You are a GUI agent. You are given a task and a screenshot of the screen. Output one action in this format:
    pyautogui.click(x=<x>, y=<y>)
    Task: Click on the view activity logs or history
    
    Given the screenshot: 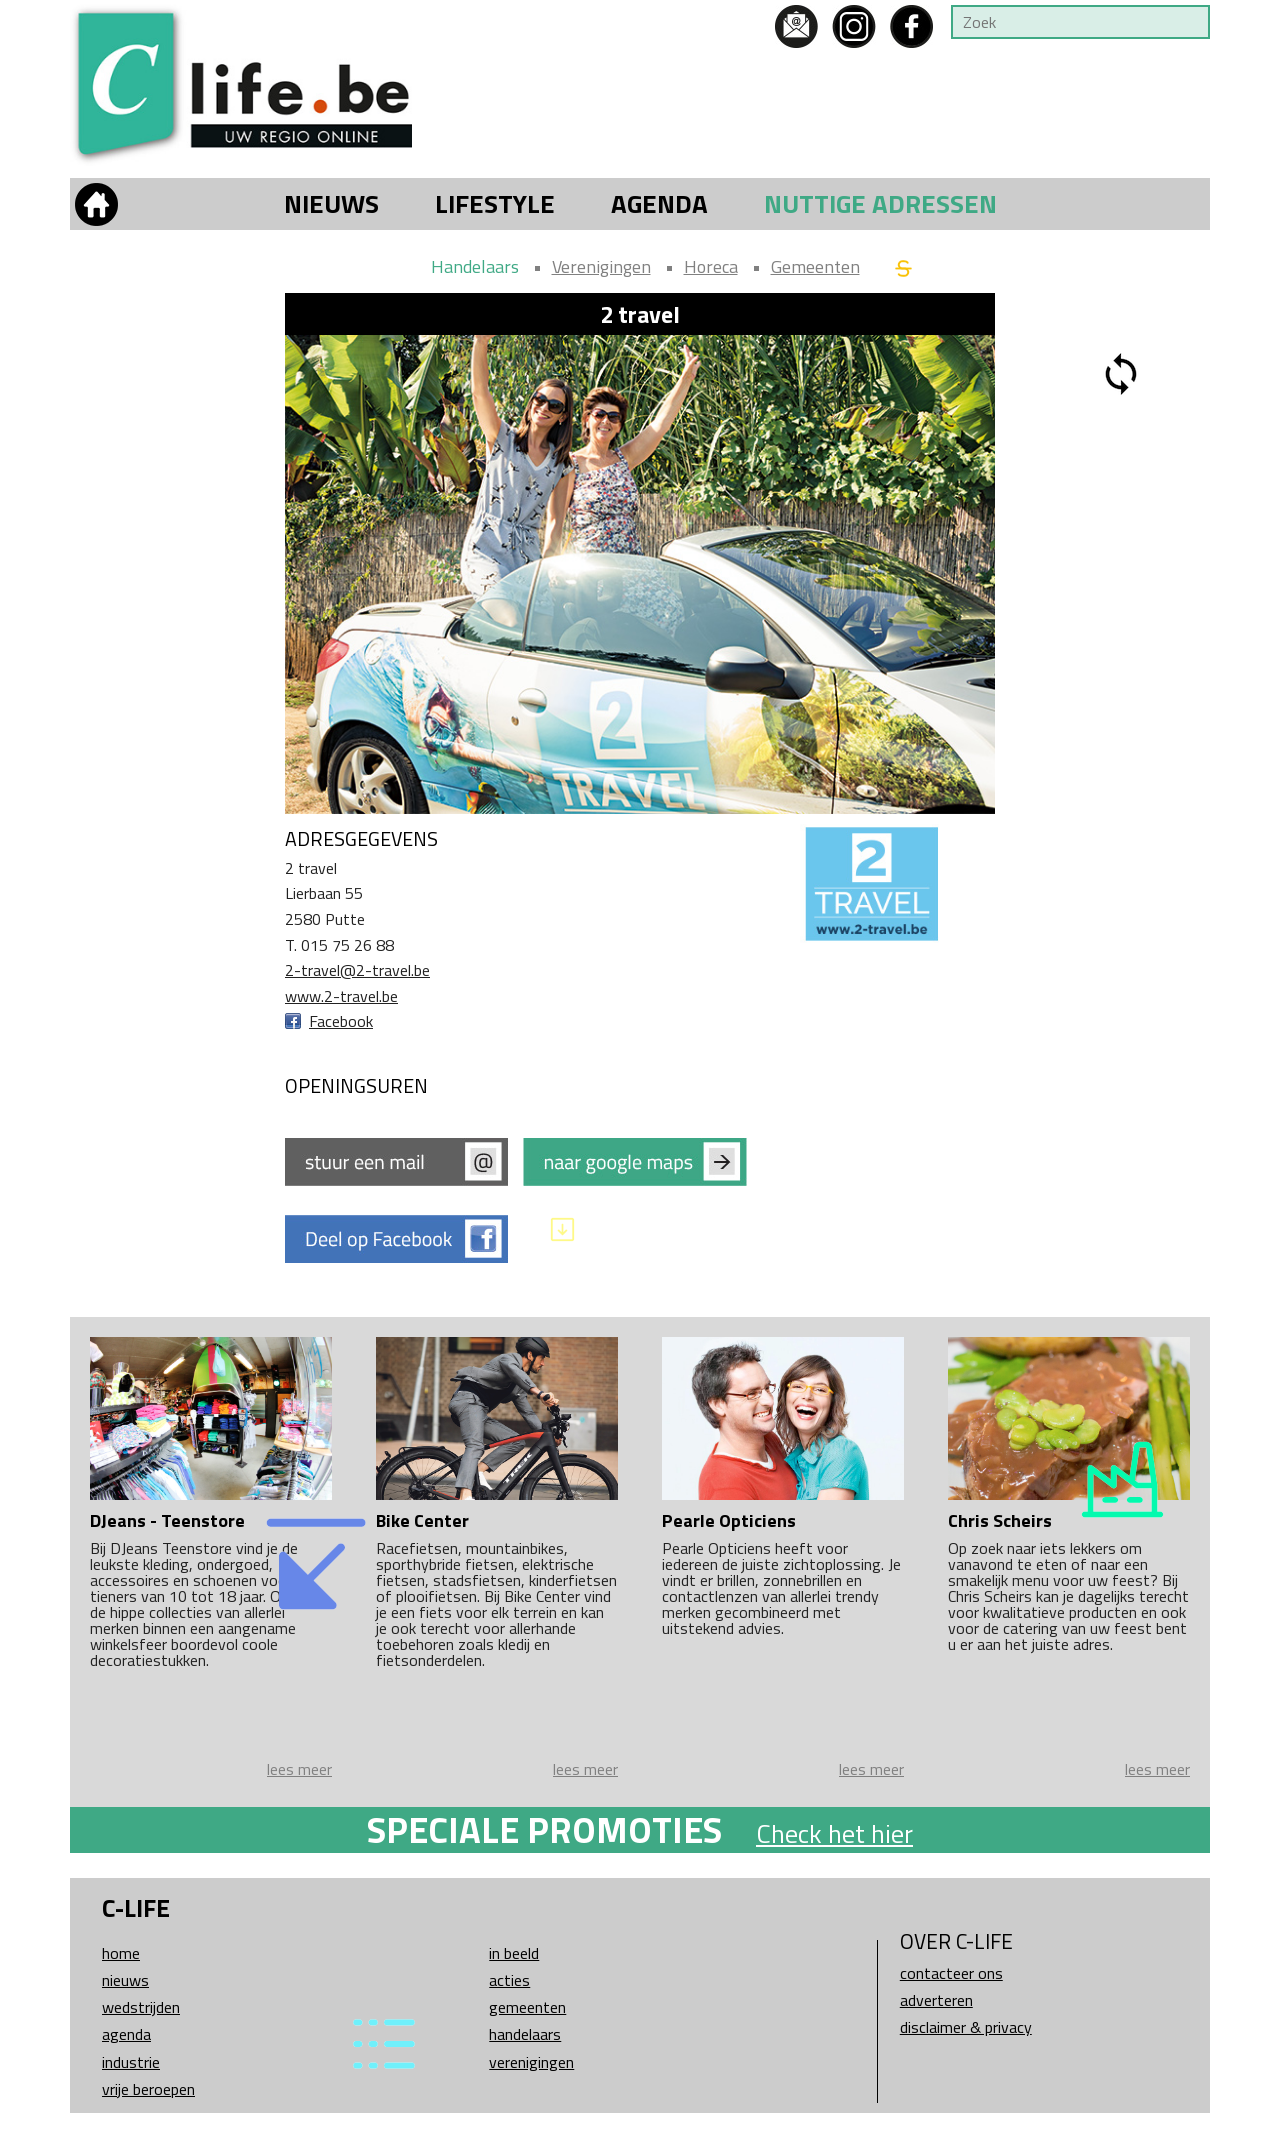 What is the action you would take?
    pyautogui.click(x=384, y=2044)
    